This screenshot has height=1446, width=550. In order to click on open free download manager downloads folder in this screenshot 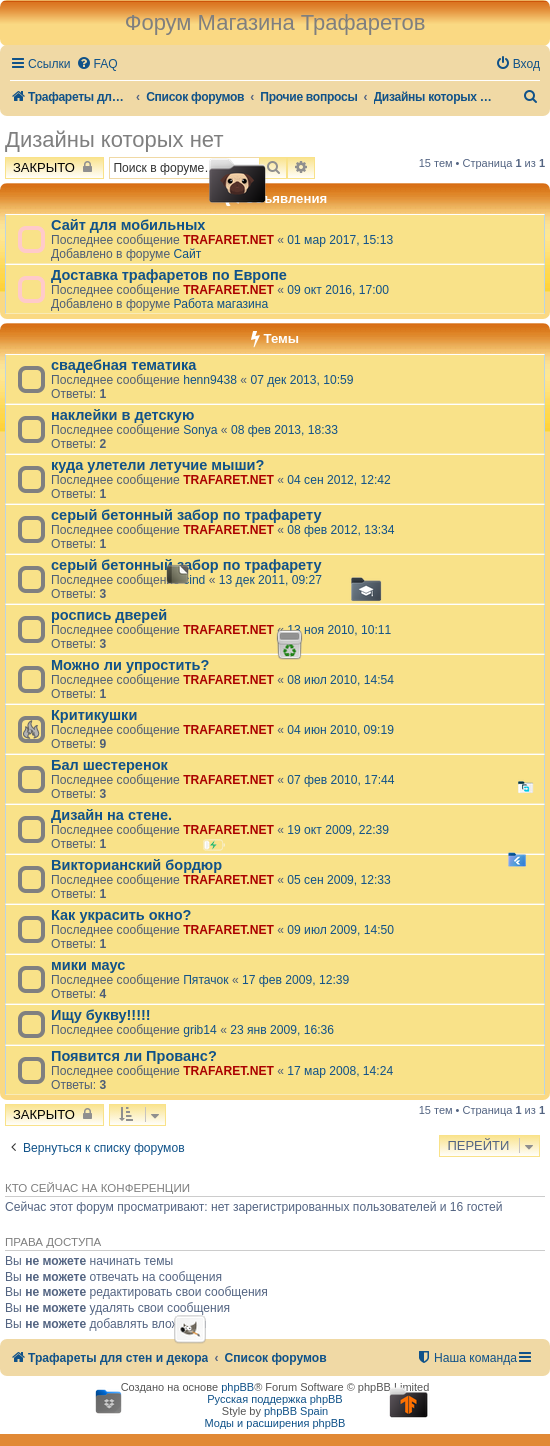, I will do `click(525, 787)`.